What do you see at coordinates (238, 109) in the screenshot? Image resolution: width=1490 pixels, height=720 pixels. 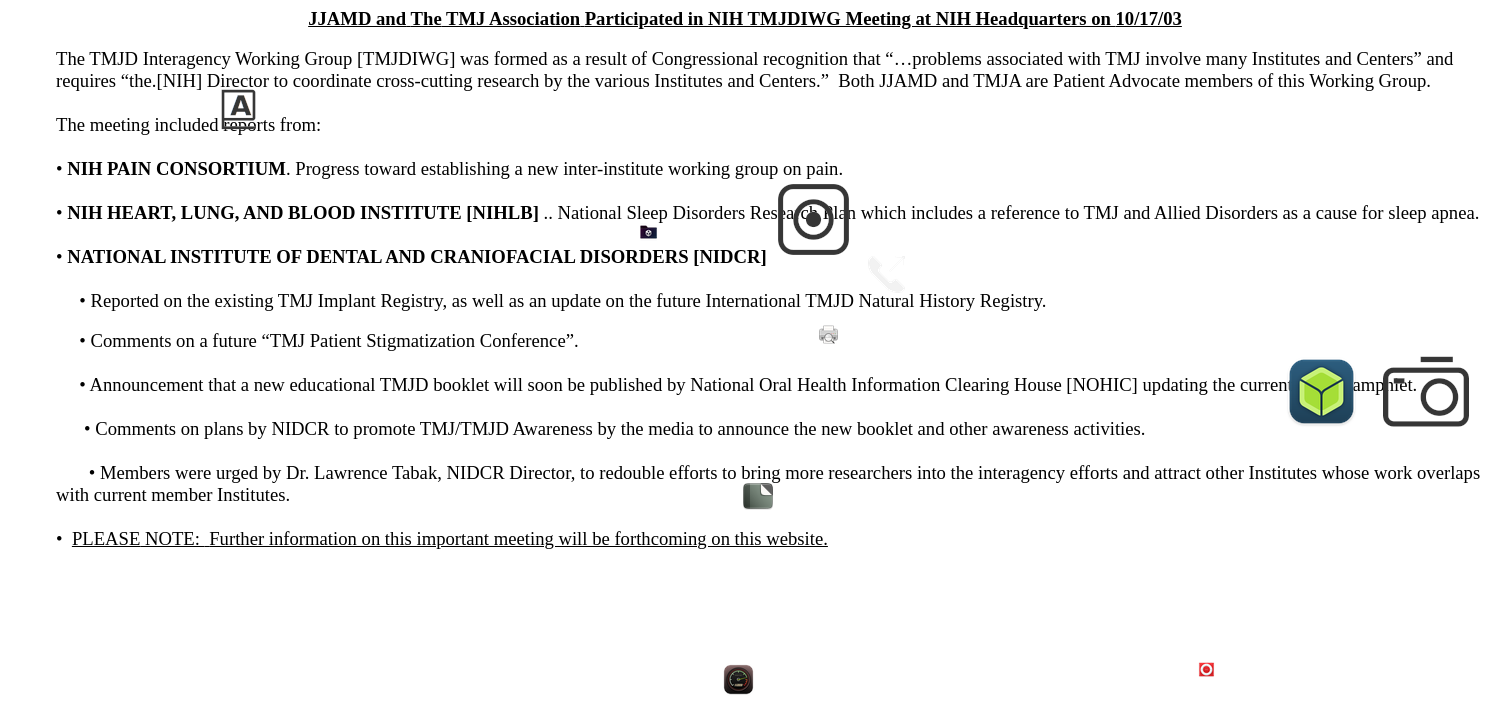 I see `open the dictionary app` at bounding box center [238, 109].